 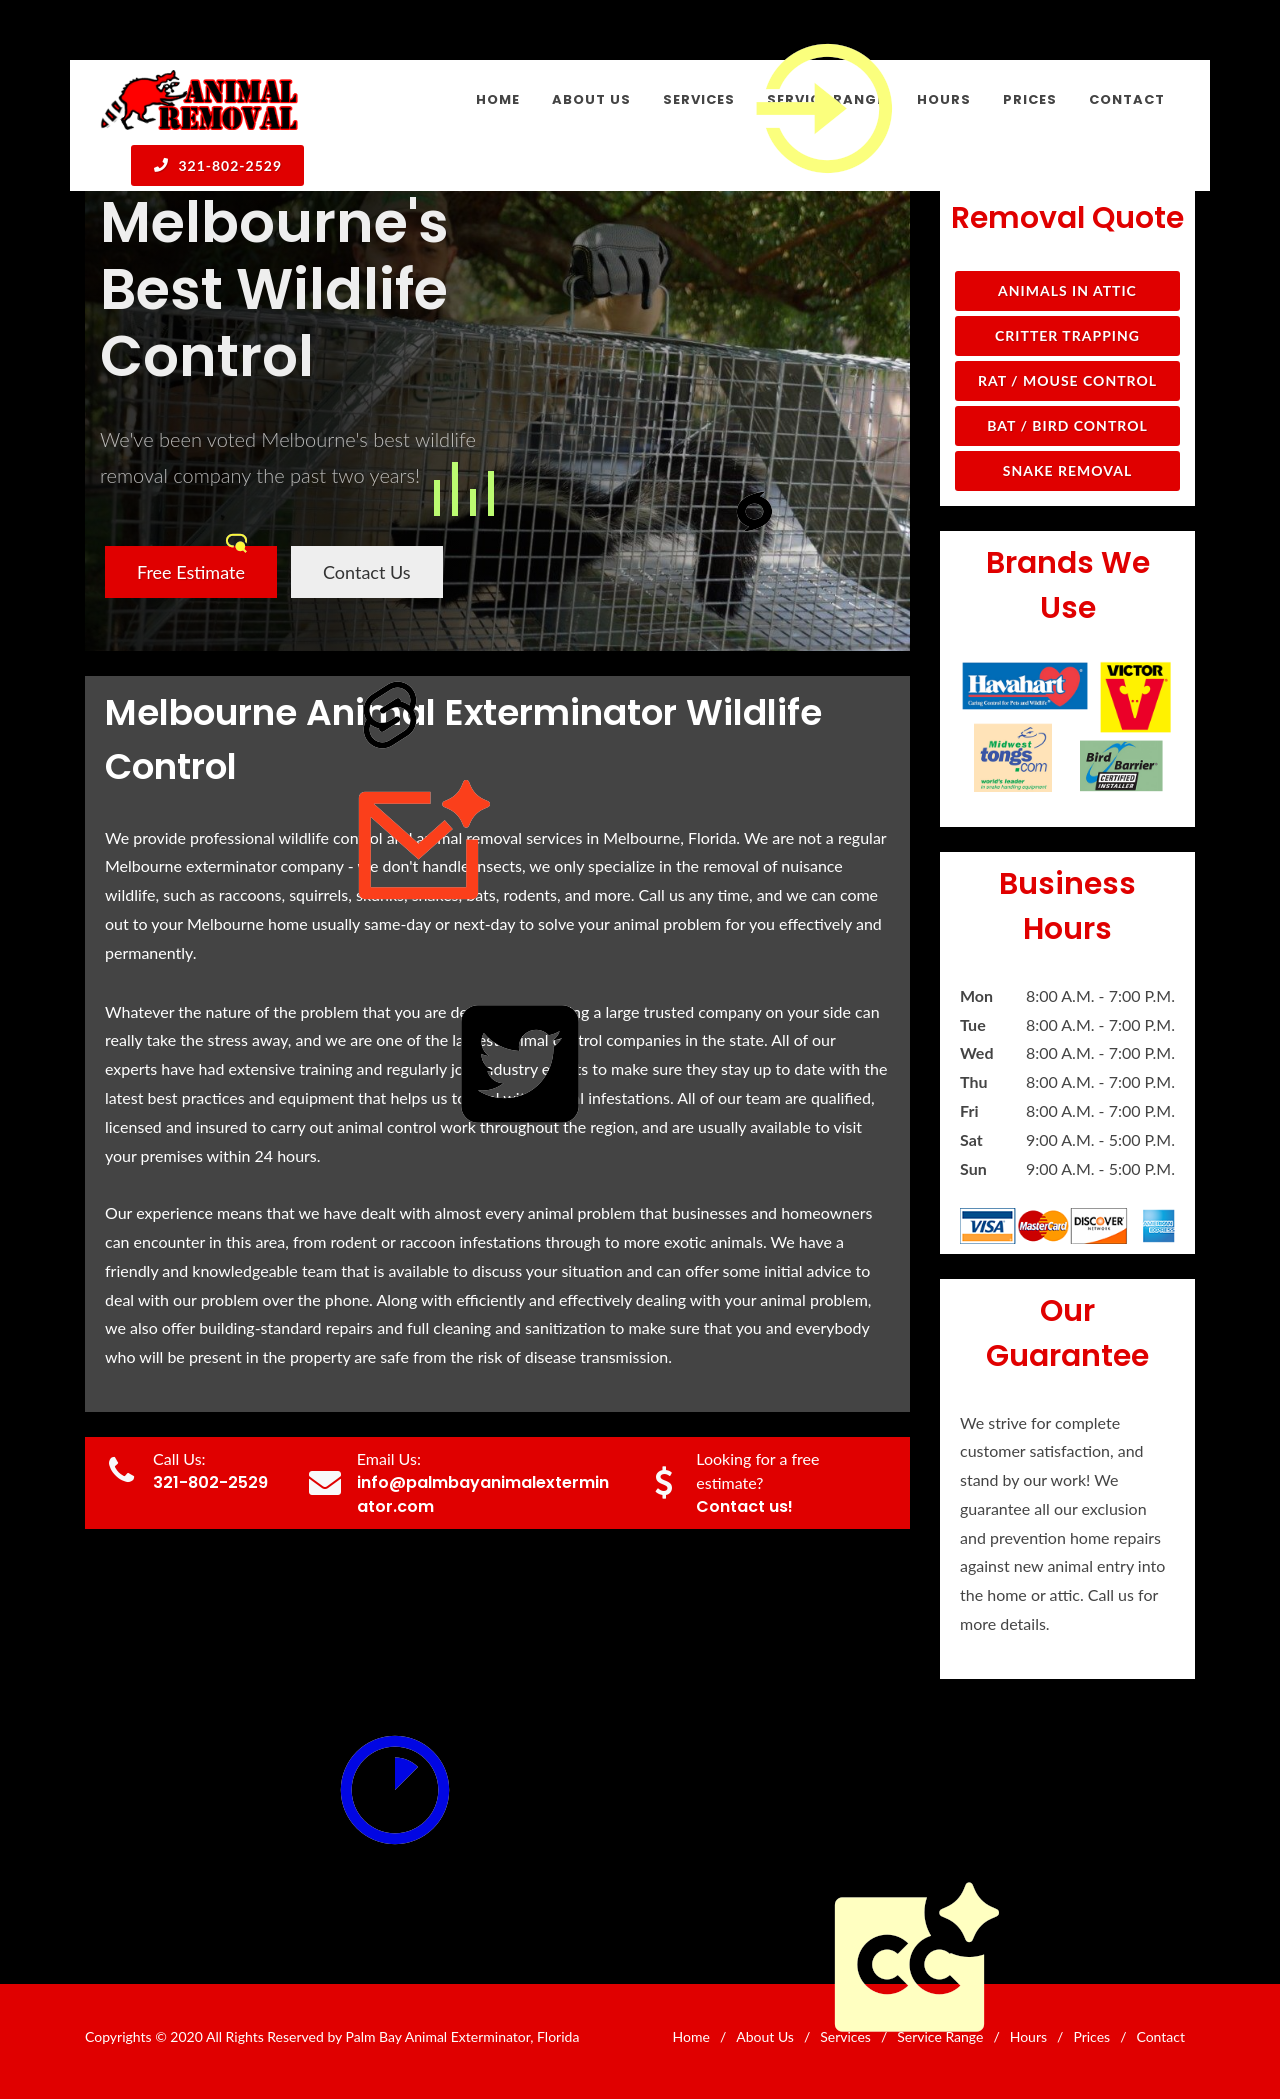 What do you see at coordinates (520, 1064) in the screenshot?
I see `share to Twitter` at bounding box center [520, 1064].